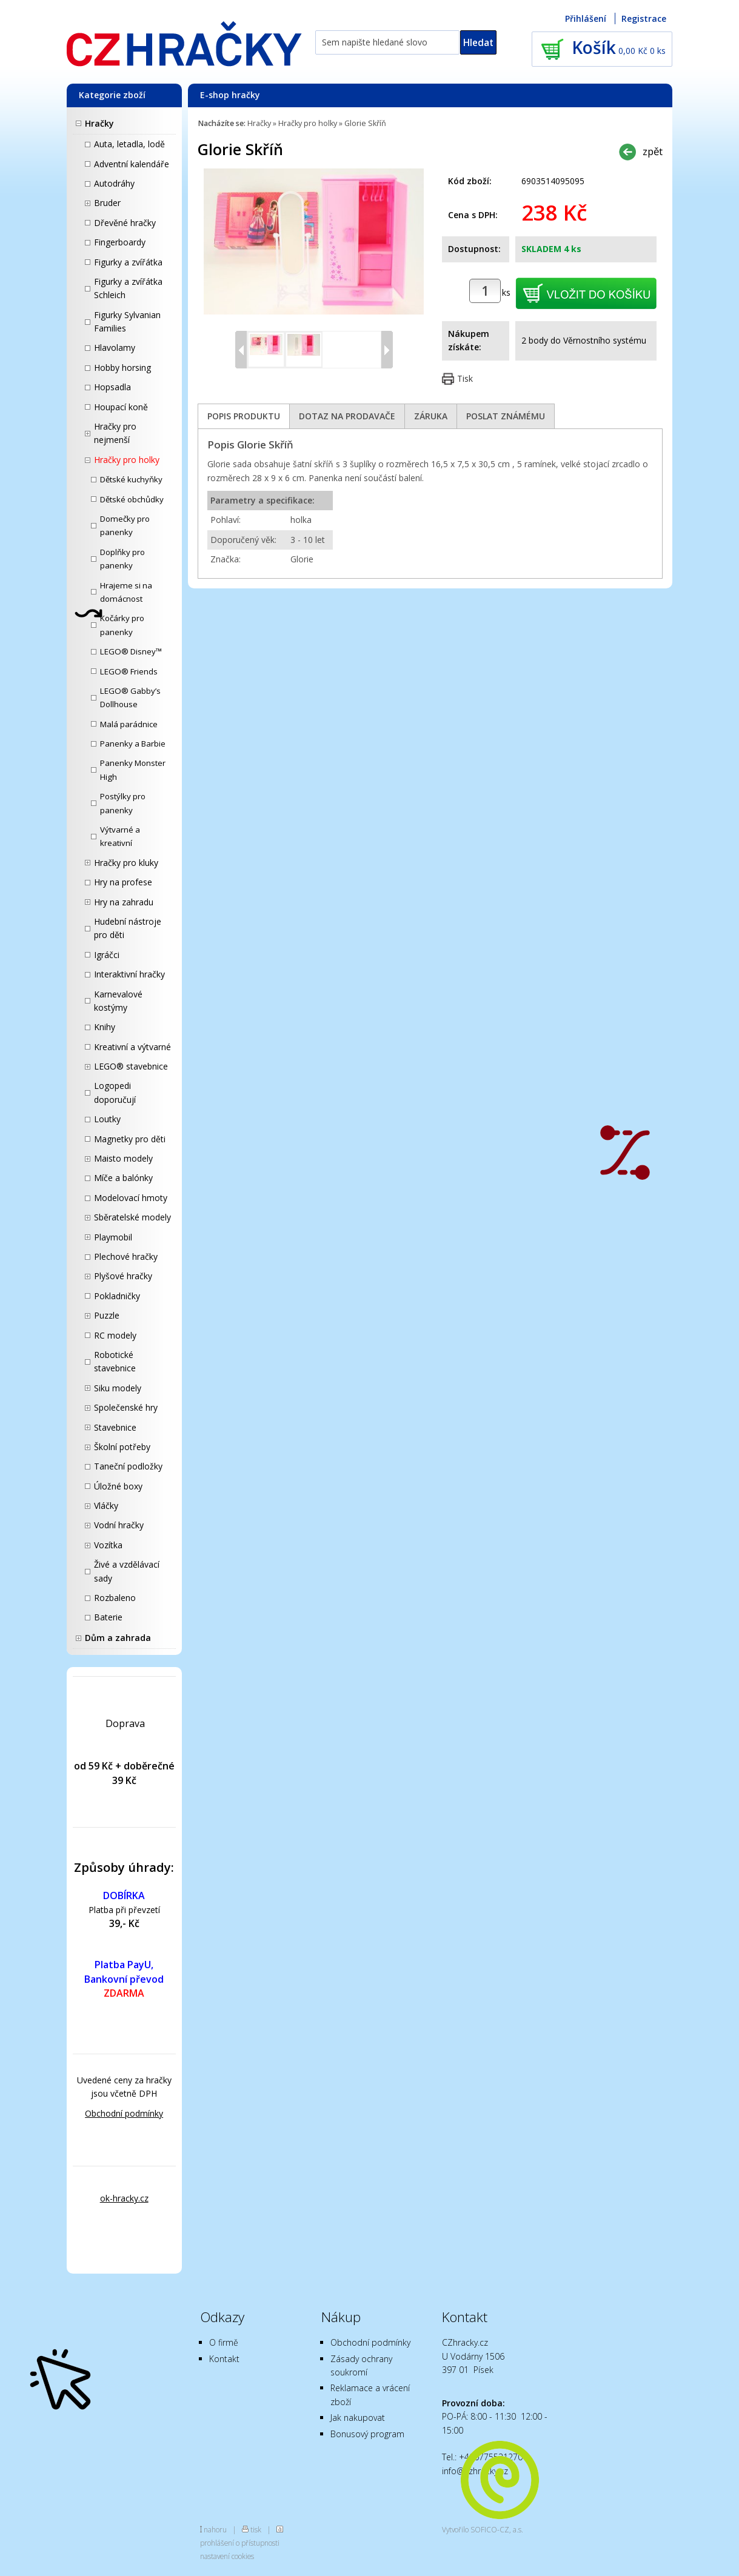  I want to click on click or tap to interact, so click(64, 2383).